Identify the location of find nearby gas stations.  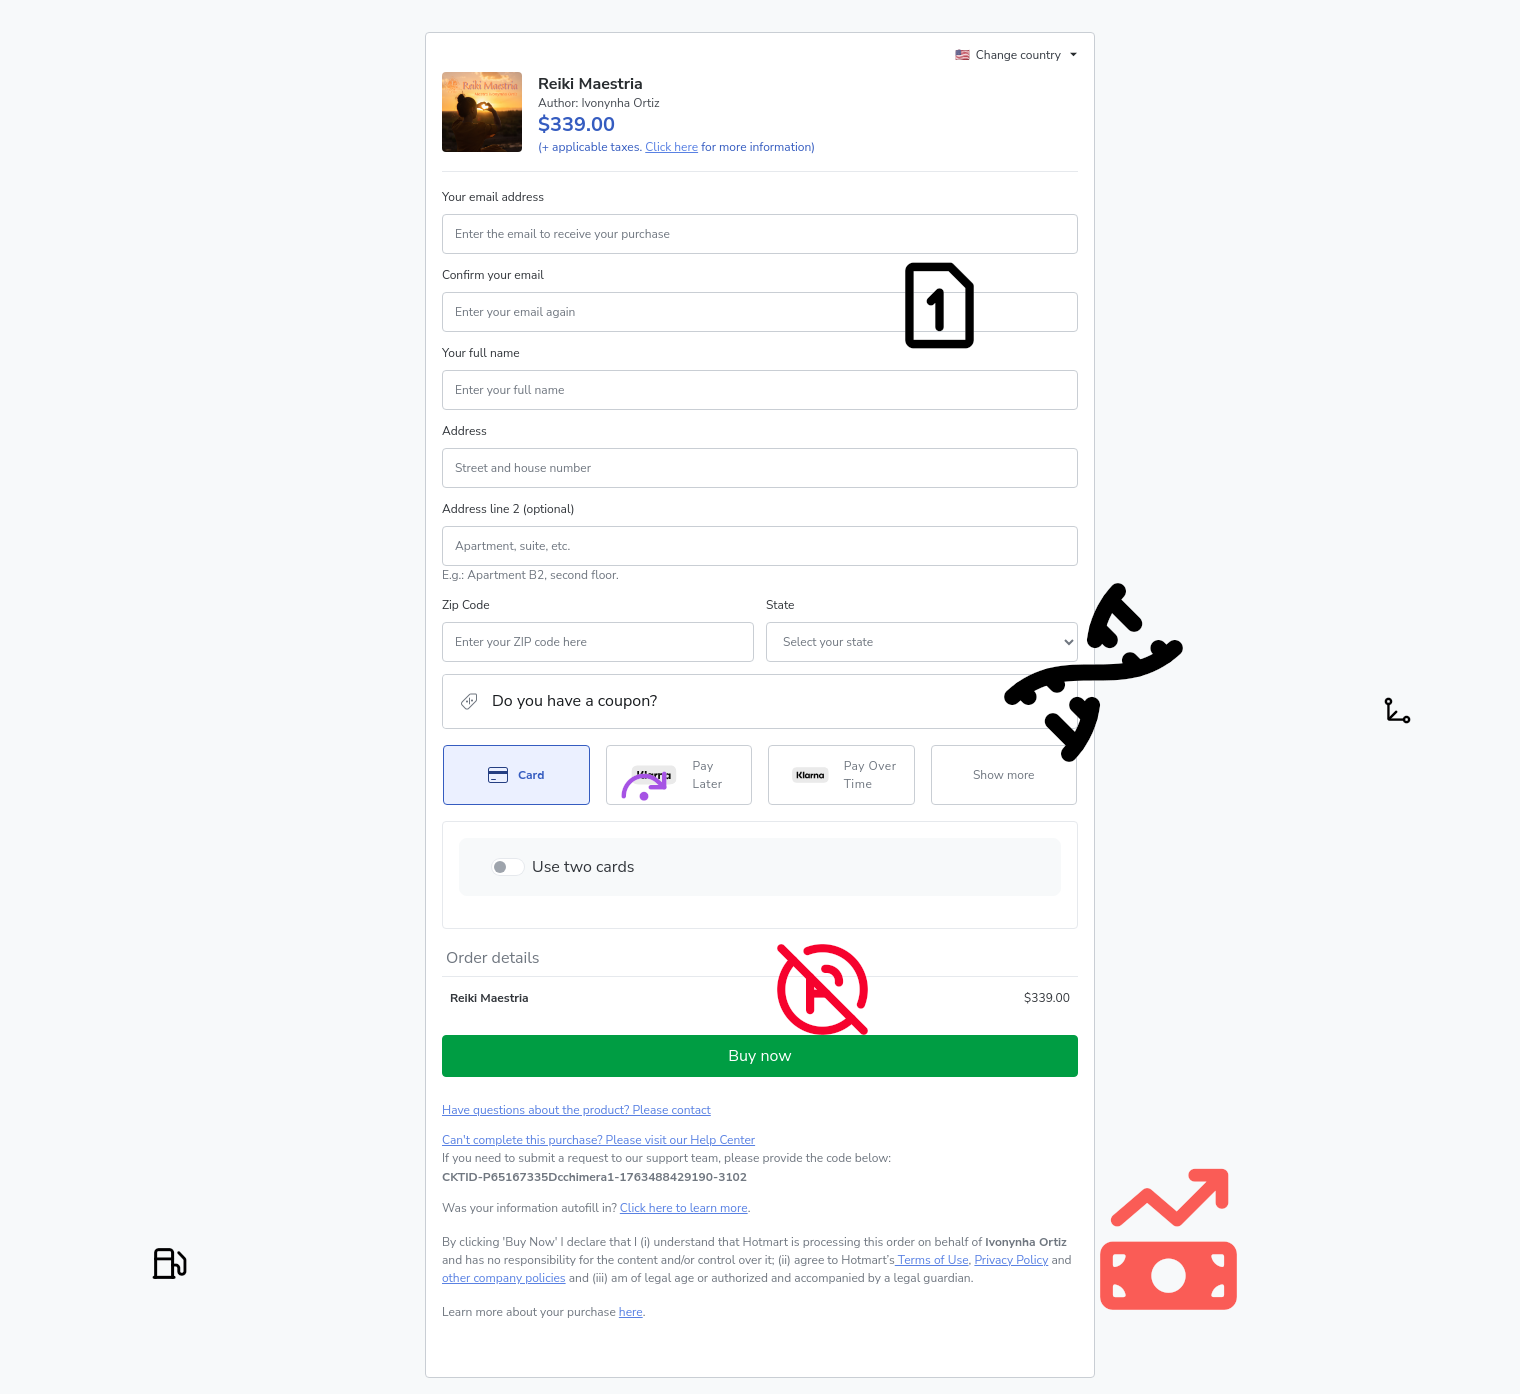
(169, 1263).